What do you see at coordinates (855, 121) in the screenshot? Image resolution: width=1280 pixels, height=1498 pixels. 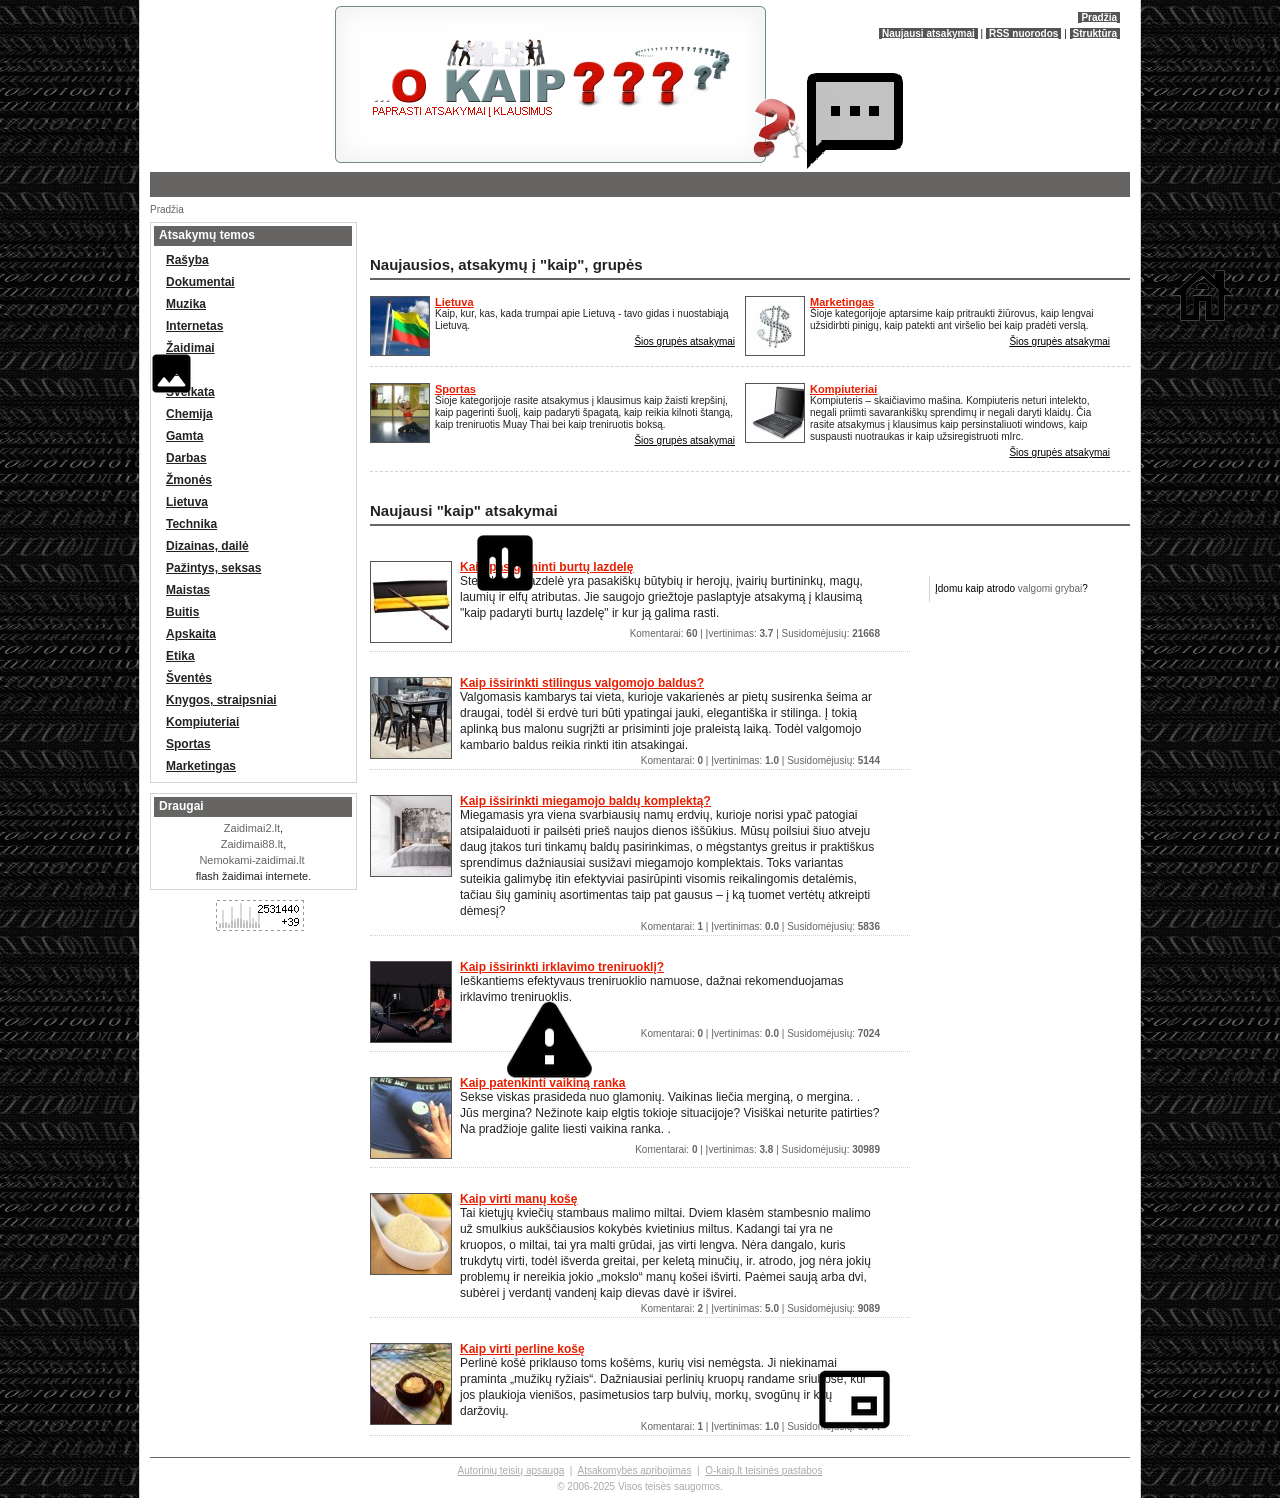 I see `open text messages` at bounding box center [855, 121].